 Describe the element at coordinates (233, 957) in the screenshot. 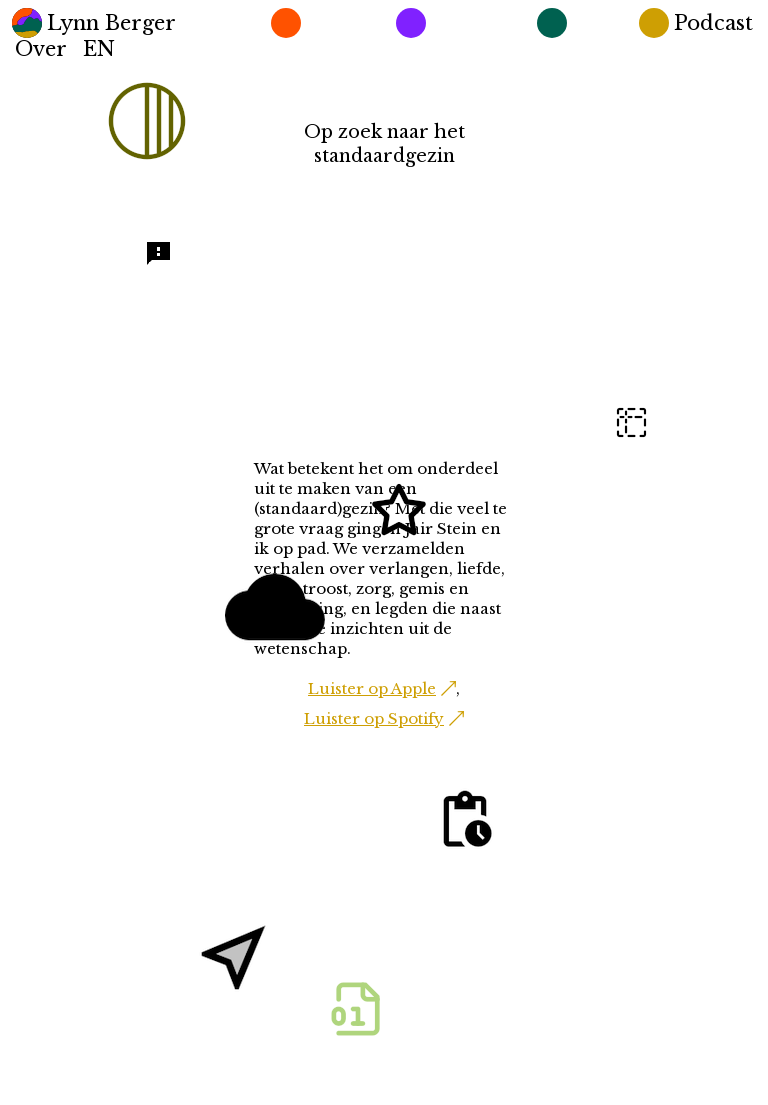

I see `access navigation or directions` at that location.